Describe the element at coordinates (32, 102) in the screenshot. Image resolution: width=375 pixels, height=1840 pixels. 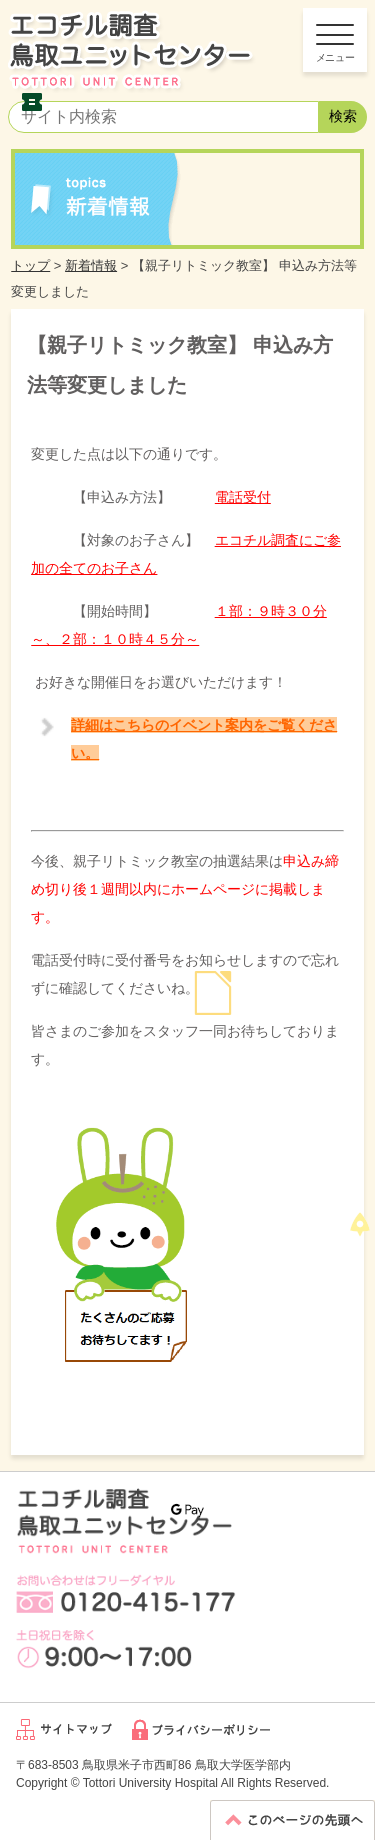
I see `view available coupons or discounts` at that location.